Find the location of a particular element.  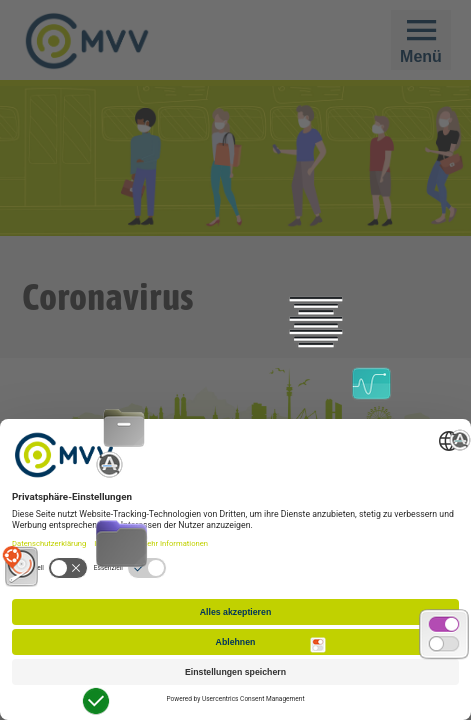

launch the ubiquity installer for ubuntu linux is located at coordinates (21, 566).